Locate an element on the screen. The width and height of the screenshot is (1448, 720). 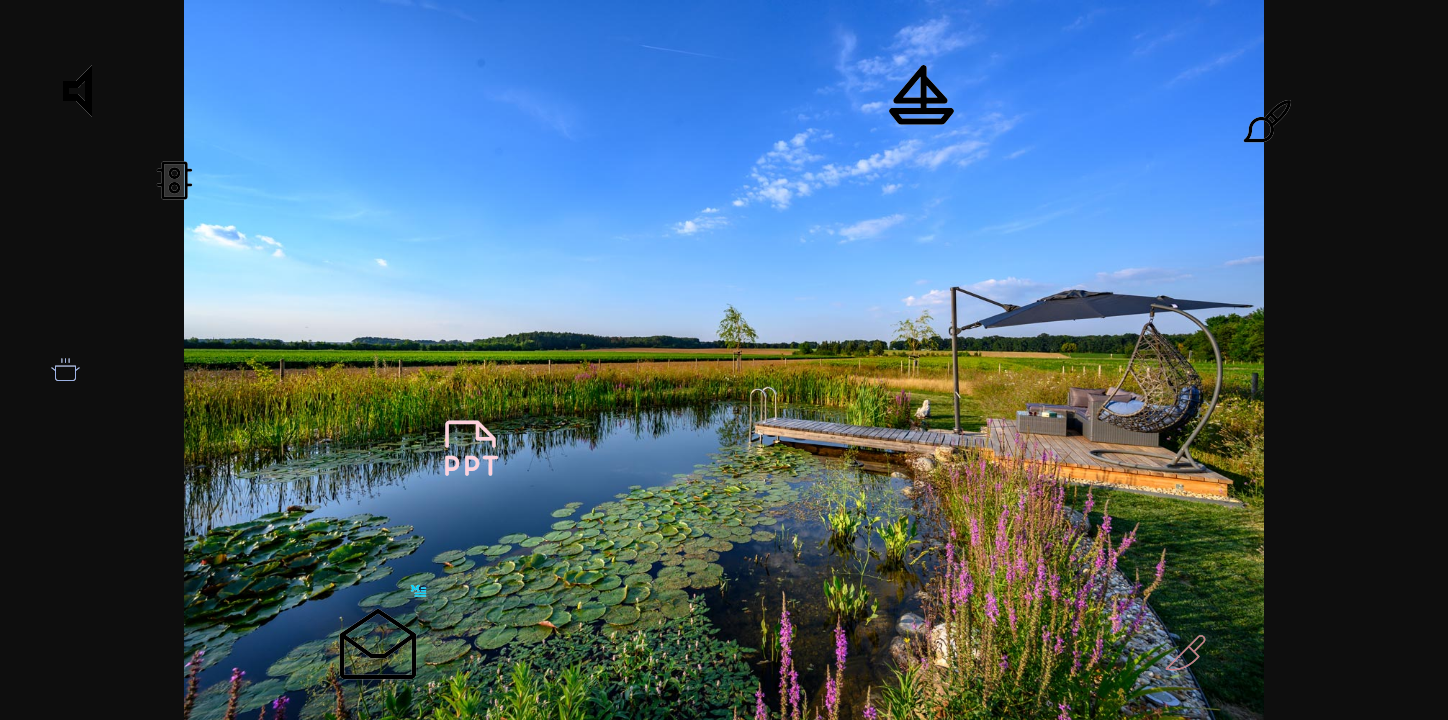
access kitchen or cooking tools is located at coordinates (1185, 653).